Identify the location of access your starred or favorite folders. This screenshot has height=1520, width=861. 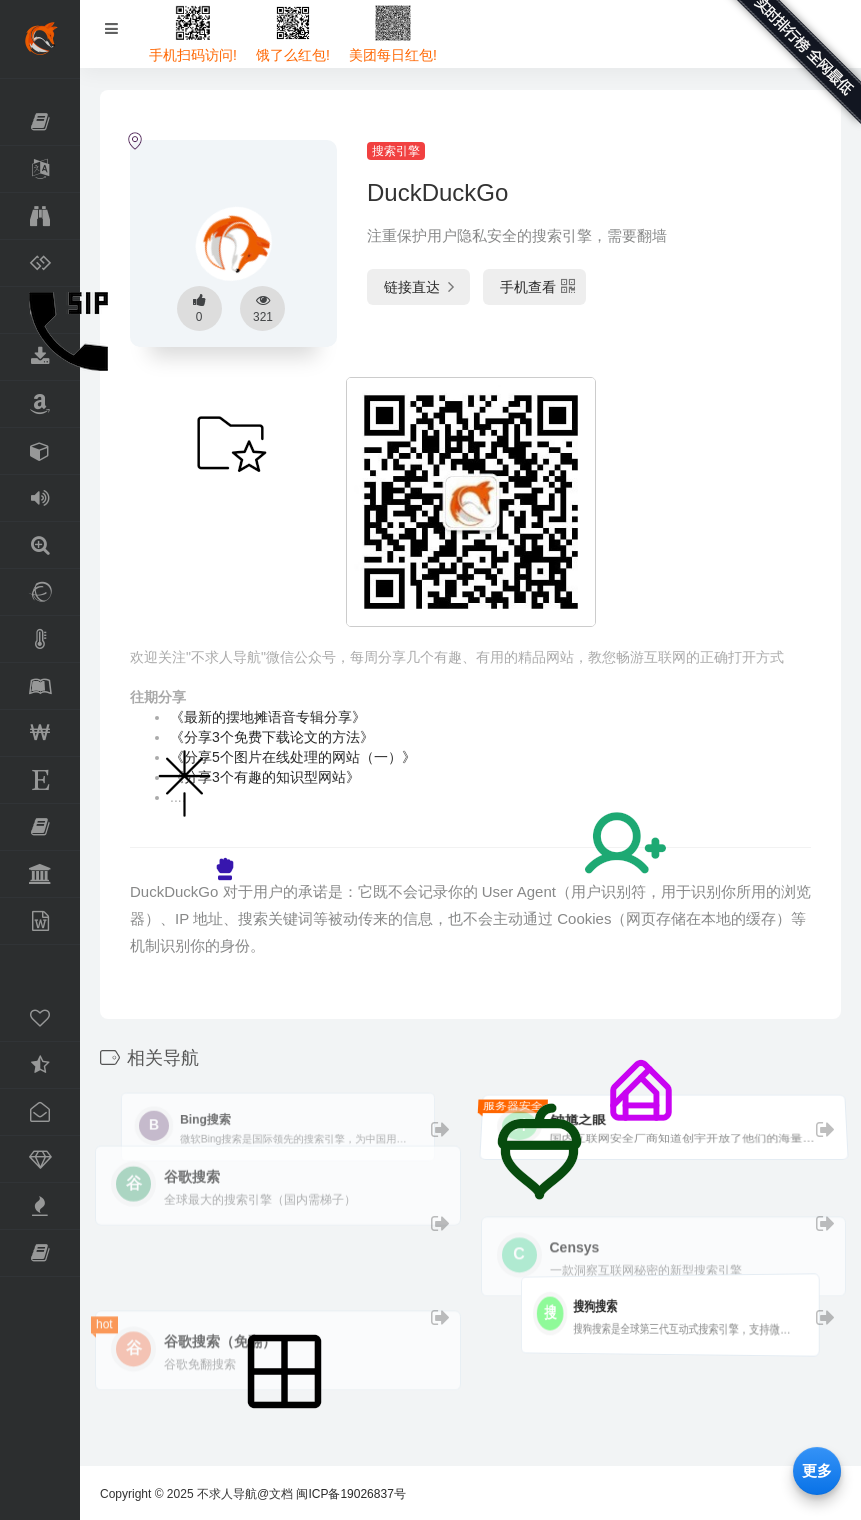
(230, 441).